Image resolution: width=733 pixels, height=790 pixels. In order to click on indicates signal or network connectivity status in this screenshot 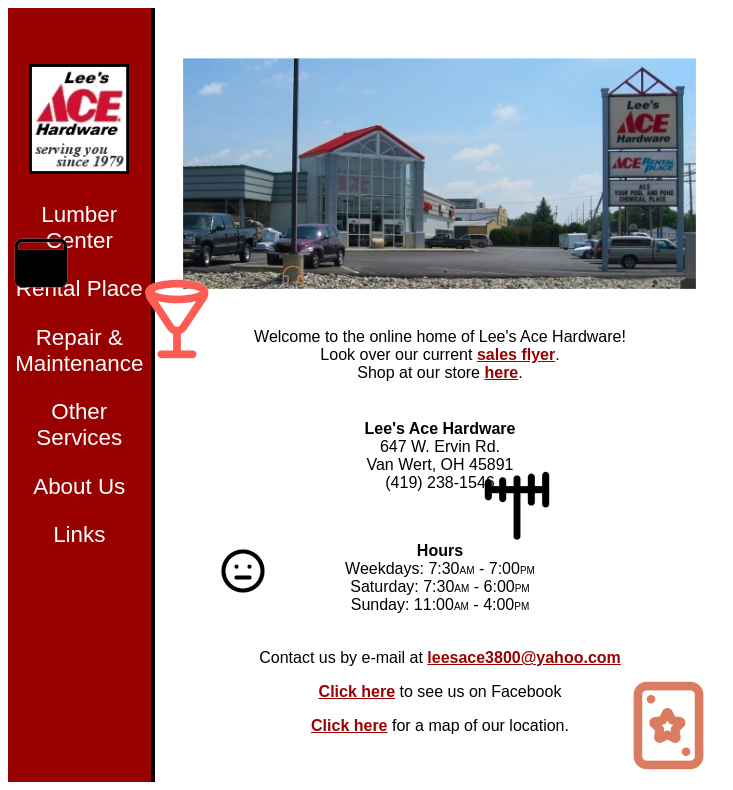, I will do `click(517, 504)`.